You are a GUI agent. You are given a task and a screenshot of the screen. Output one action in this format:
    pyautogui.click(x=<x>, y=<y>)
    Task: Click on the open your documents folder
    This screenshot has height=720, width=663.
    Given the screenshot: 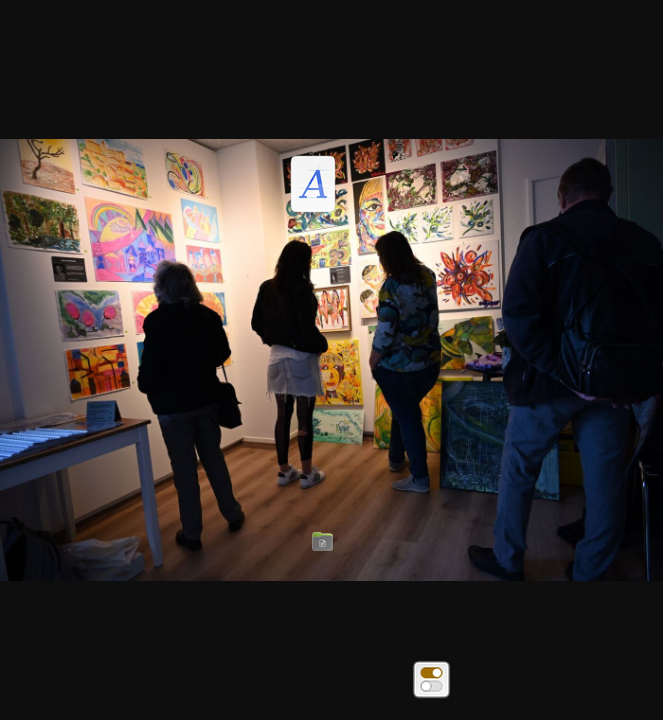 What is the action you would take?
    pyautogui.click(x=322, y=541)
    